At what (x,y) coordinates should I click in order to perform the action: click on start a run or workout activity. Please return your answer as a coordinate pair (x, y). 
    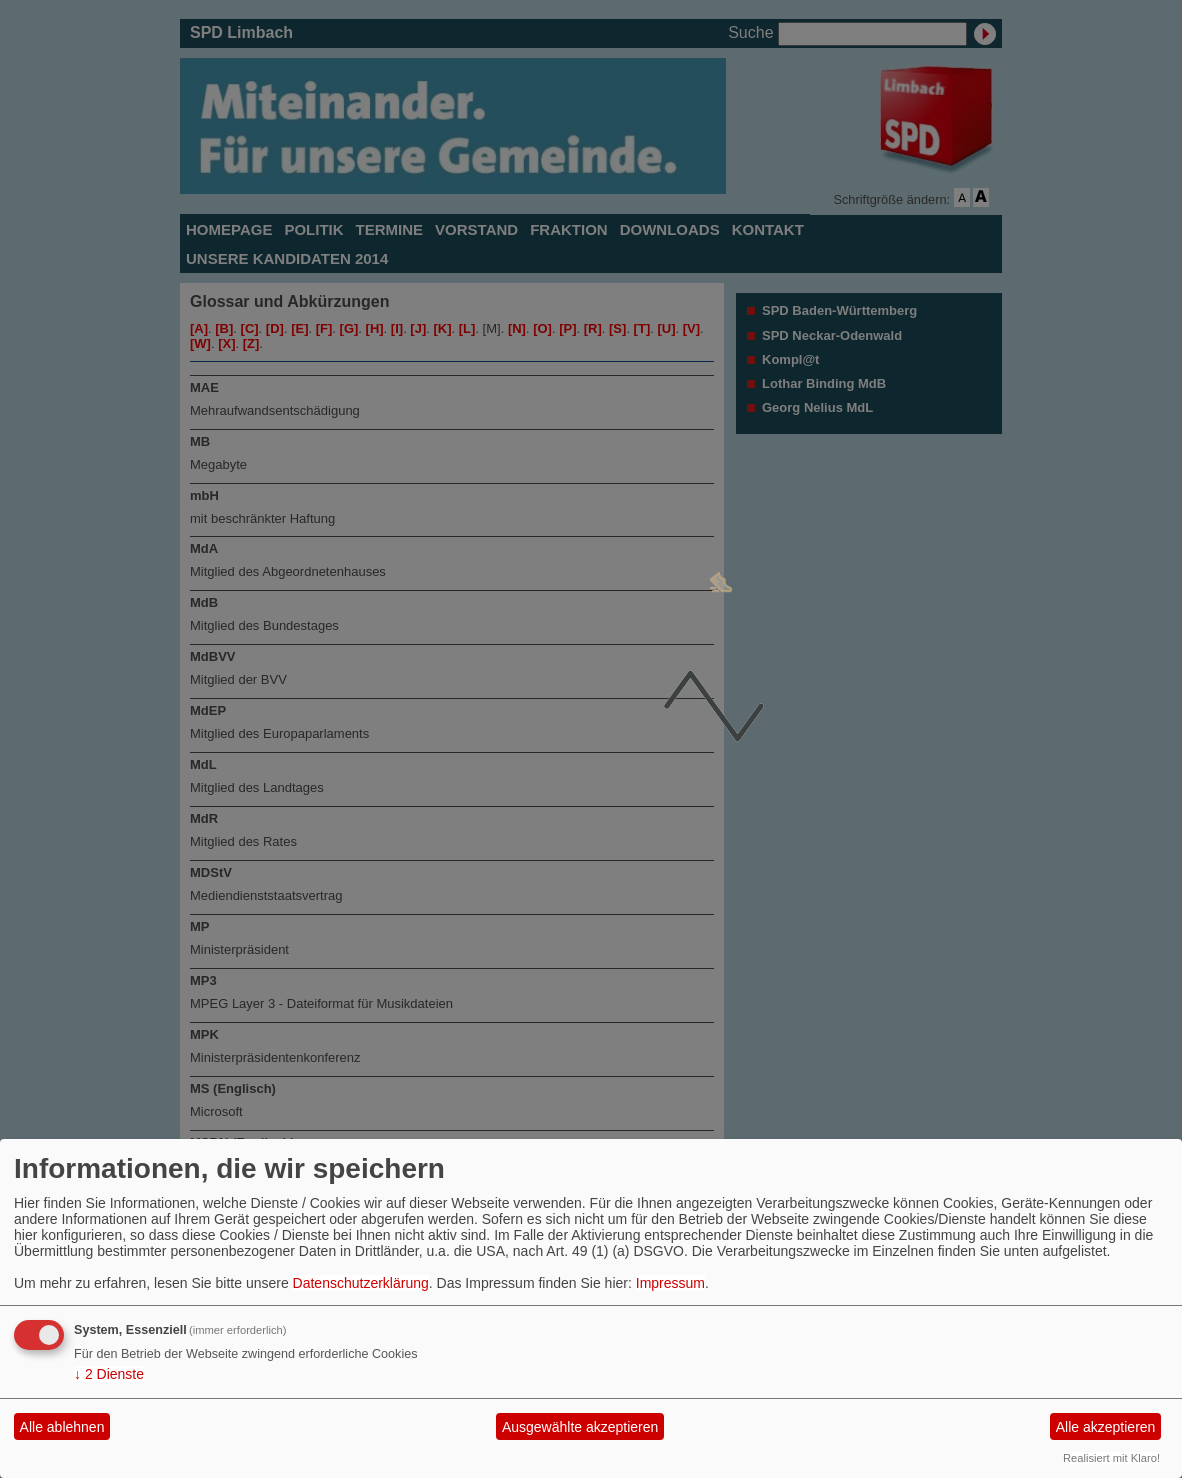
    Looking at the image, I should click on (720, 583).